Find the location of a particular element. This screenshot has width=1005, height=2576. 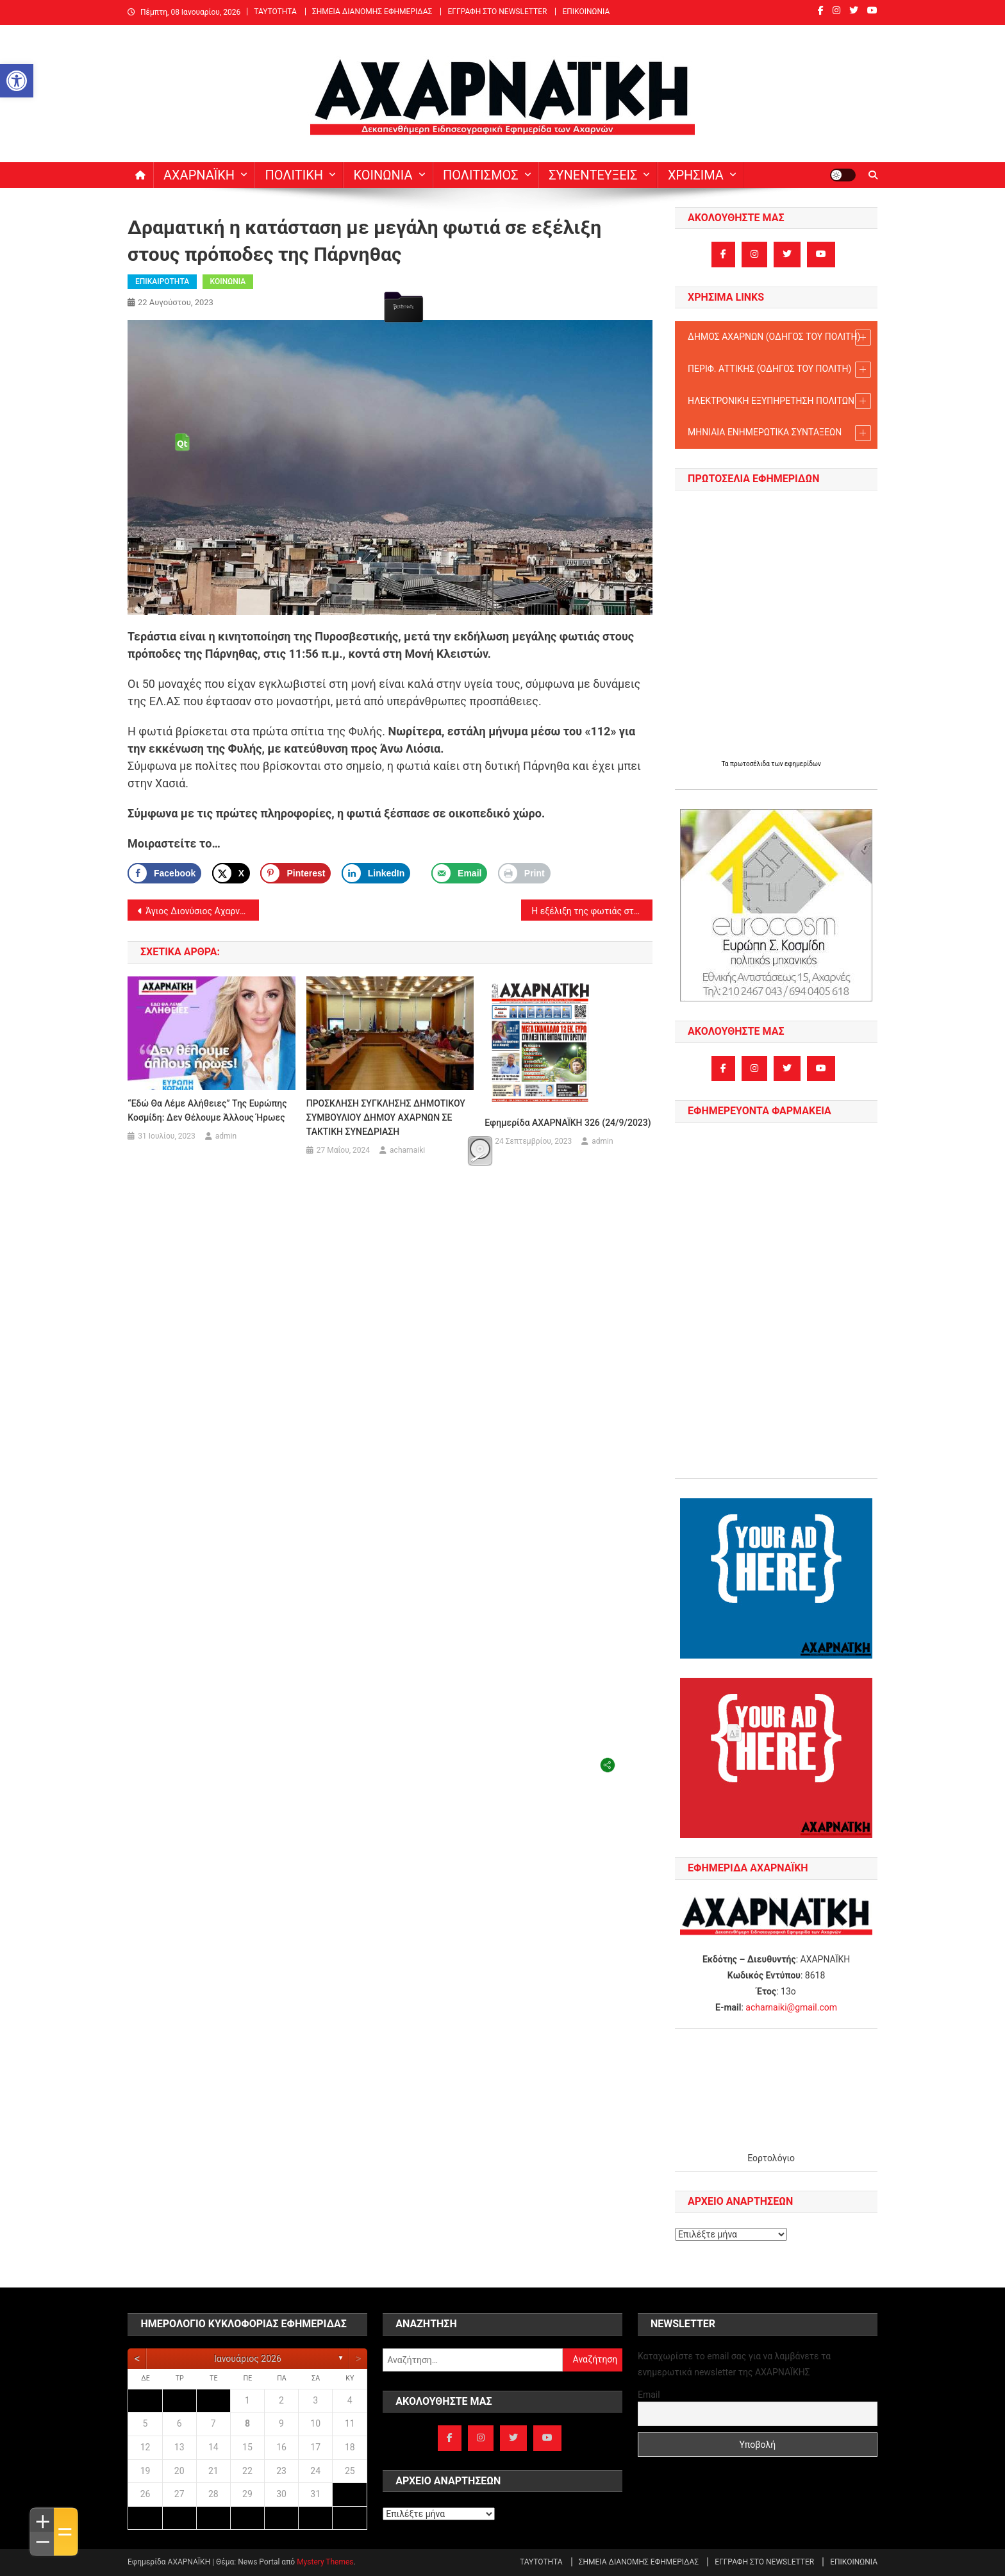

a rich text or formatted document file is located at coordinates (734, 1732).